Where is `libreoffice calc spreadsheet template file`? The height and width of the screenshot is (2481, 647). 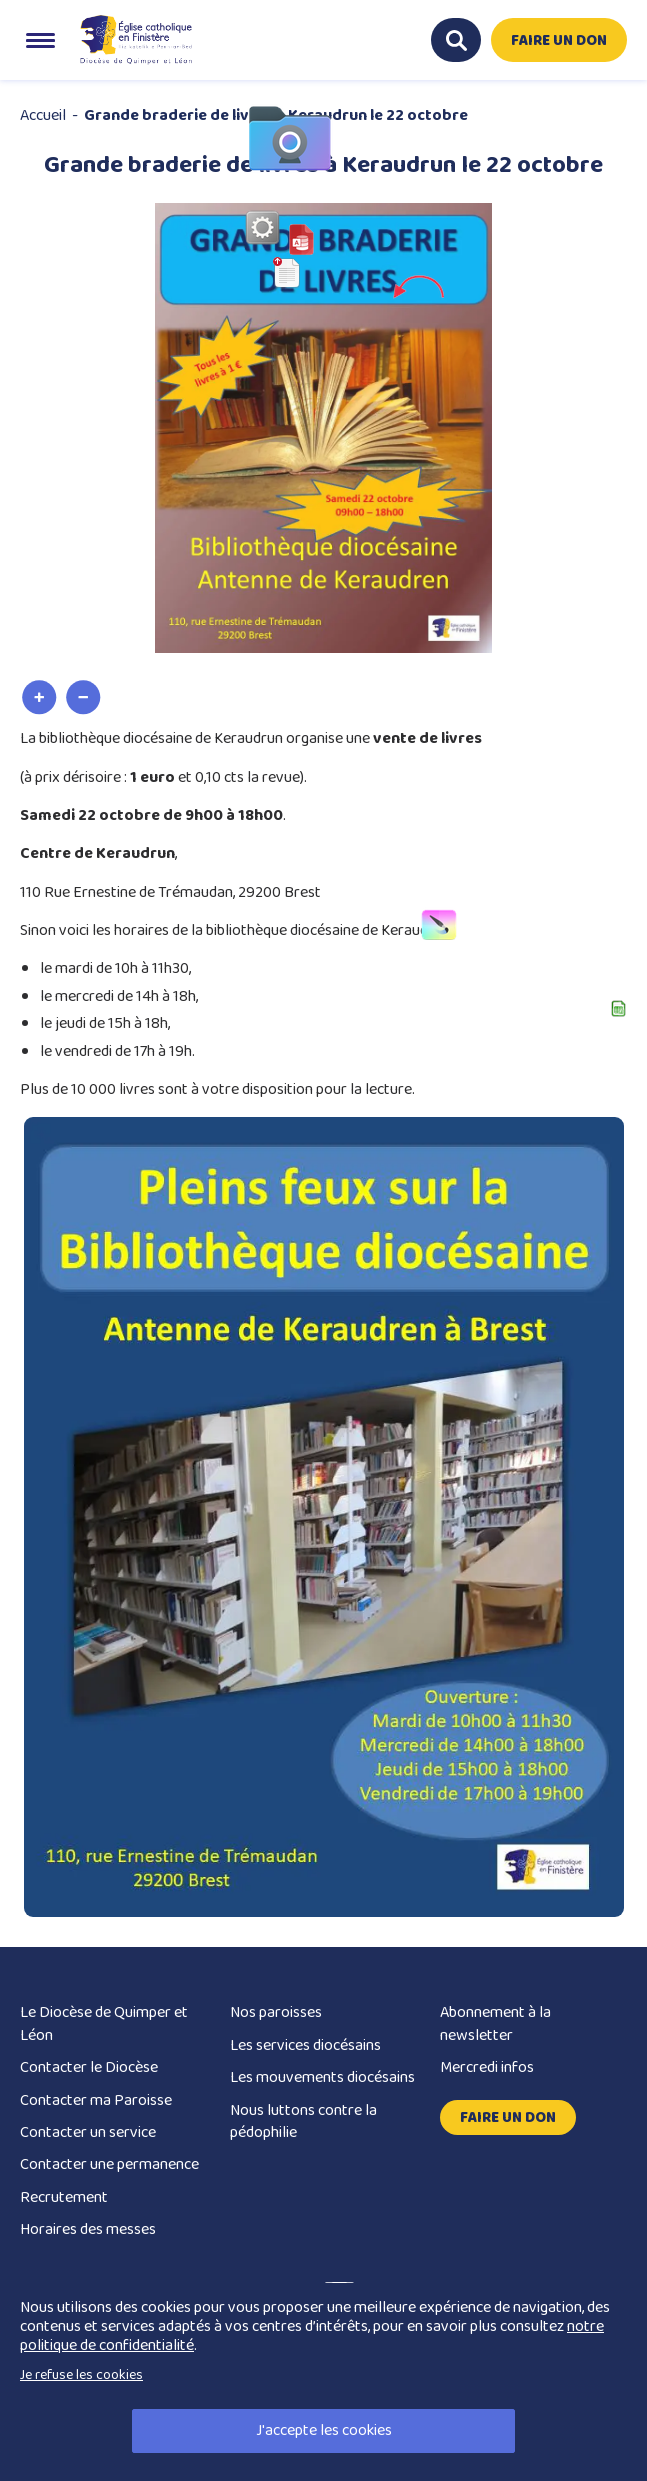 libreoffice calc spreadsheet template file is located at coordinates (618, 1008).